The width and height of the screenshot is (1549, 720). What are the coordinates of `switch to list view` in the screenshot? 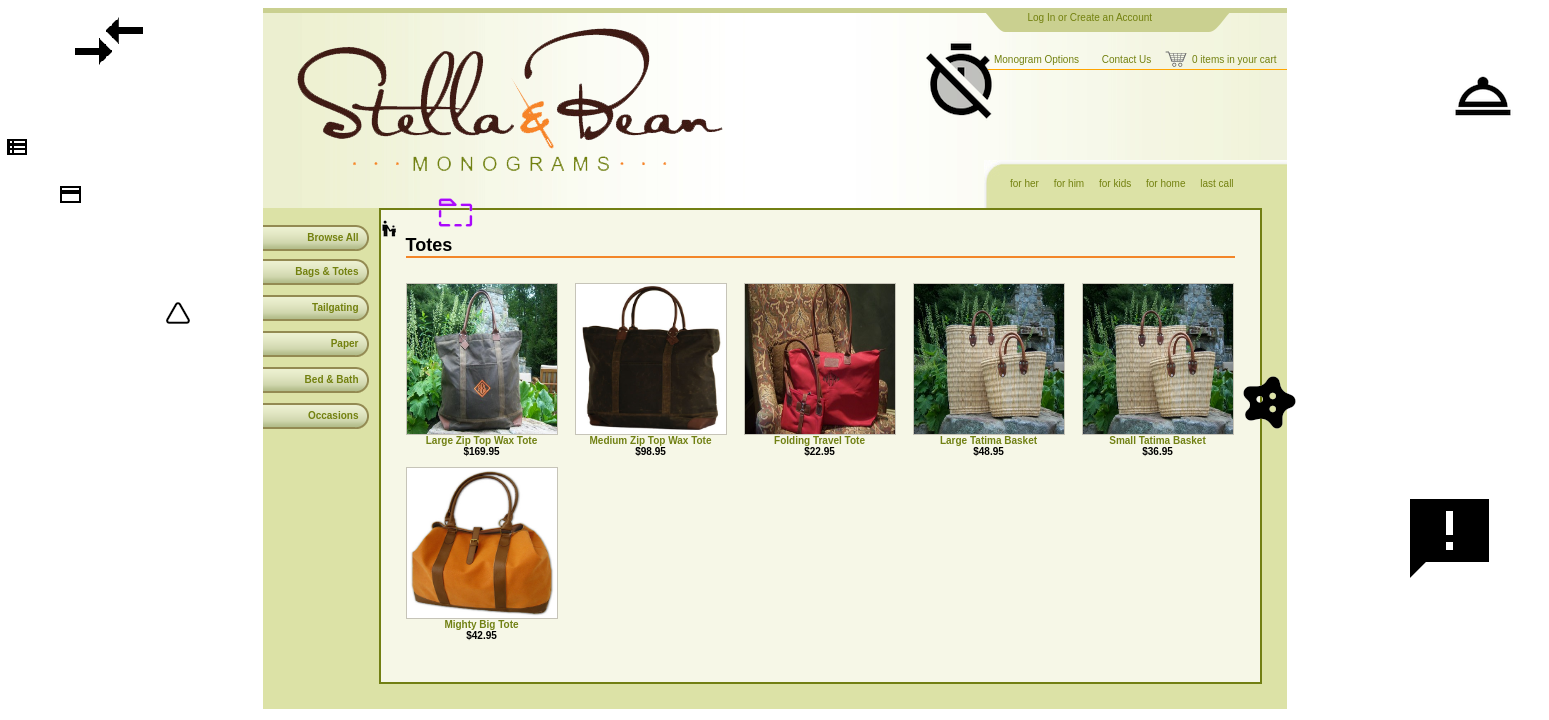 It's located at (18, 147).